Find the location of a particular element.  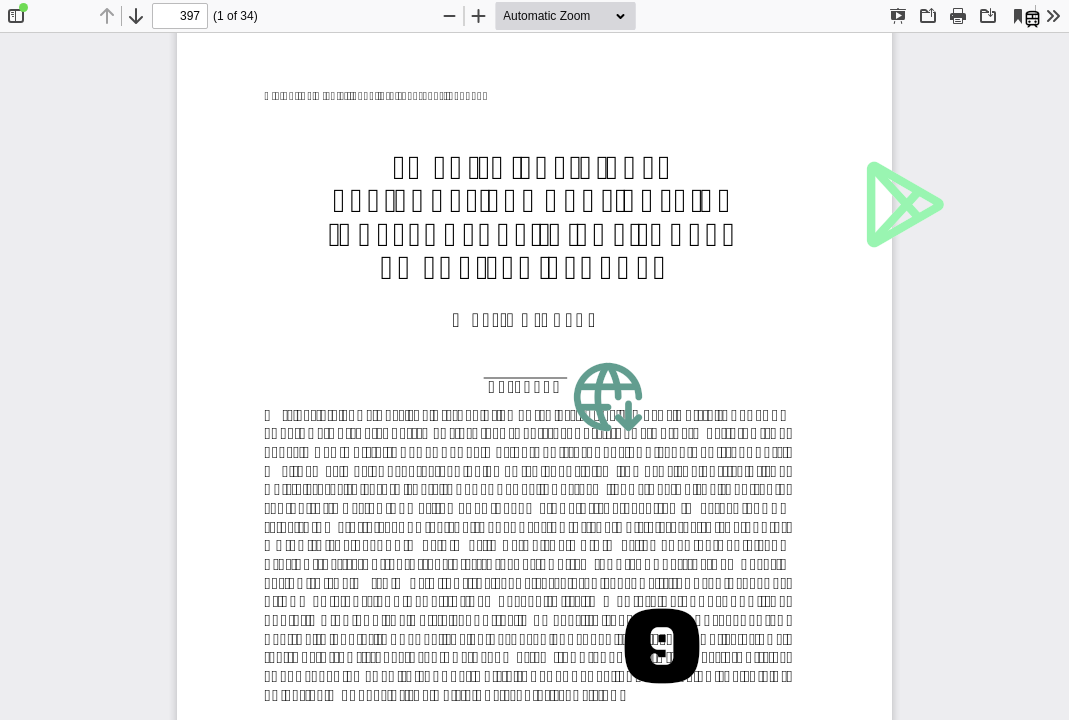

view train schedules or routes is located at coordinates (1032, 19).